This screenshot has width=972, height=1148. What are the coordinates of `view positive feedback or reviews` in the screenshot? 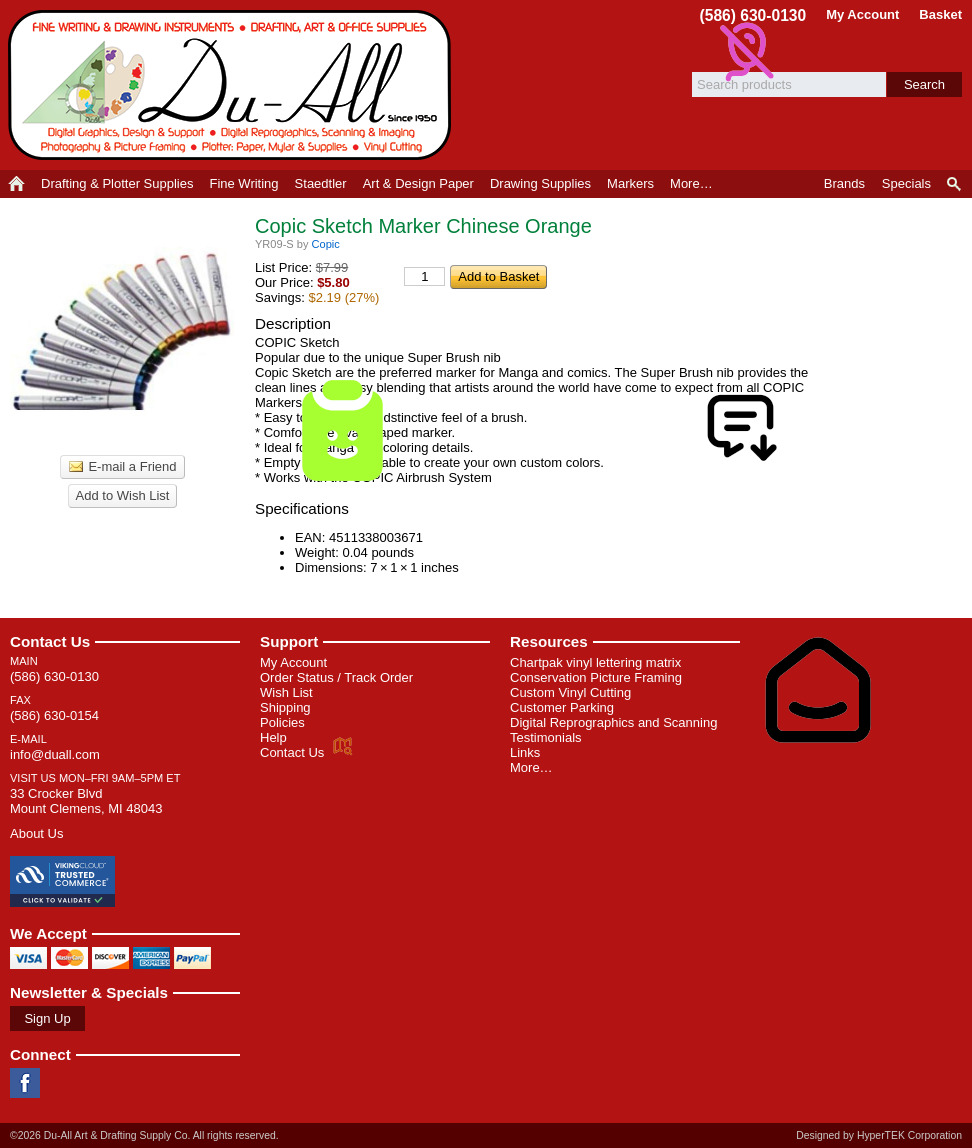 It's located at (342, 430).